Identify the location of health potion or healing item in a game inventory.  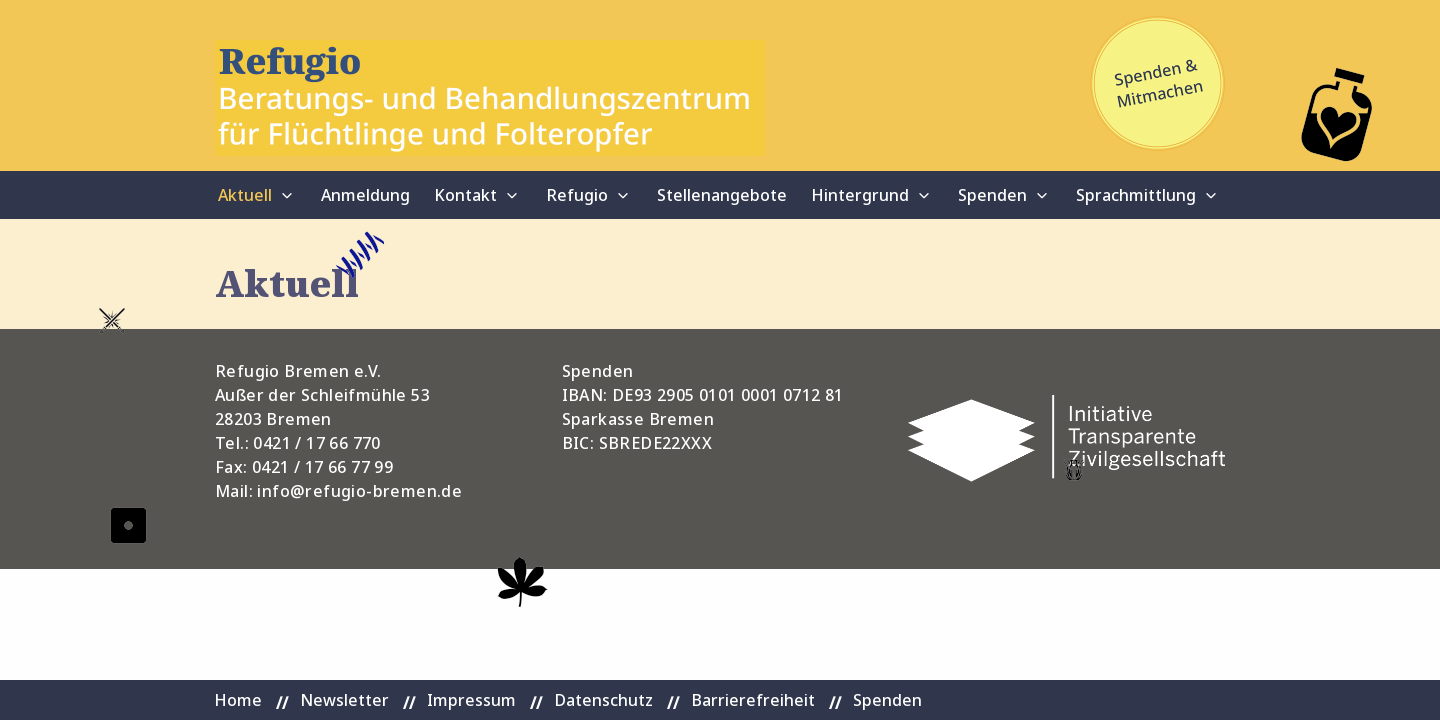
(1337, 114).